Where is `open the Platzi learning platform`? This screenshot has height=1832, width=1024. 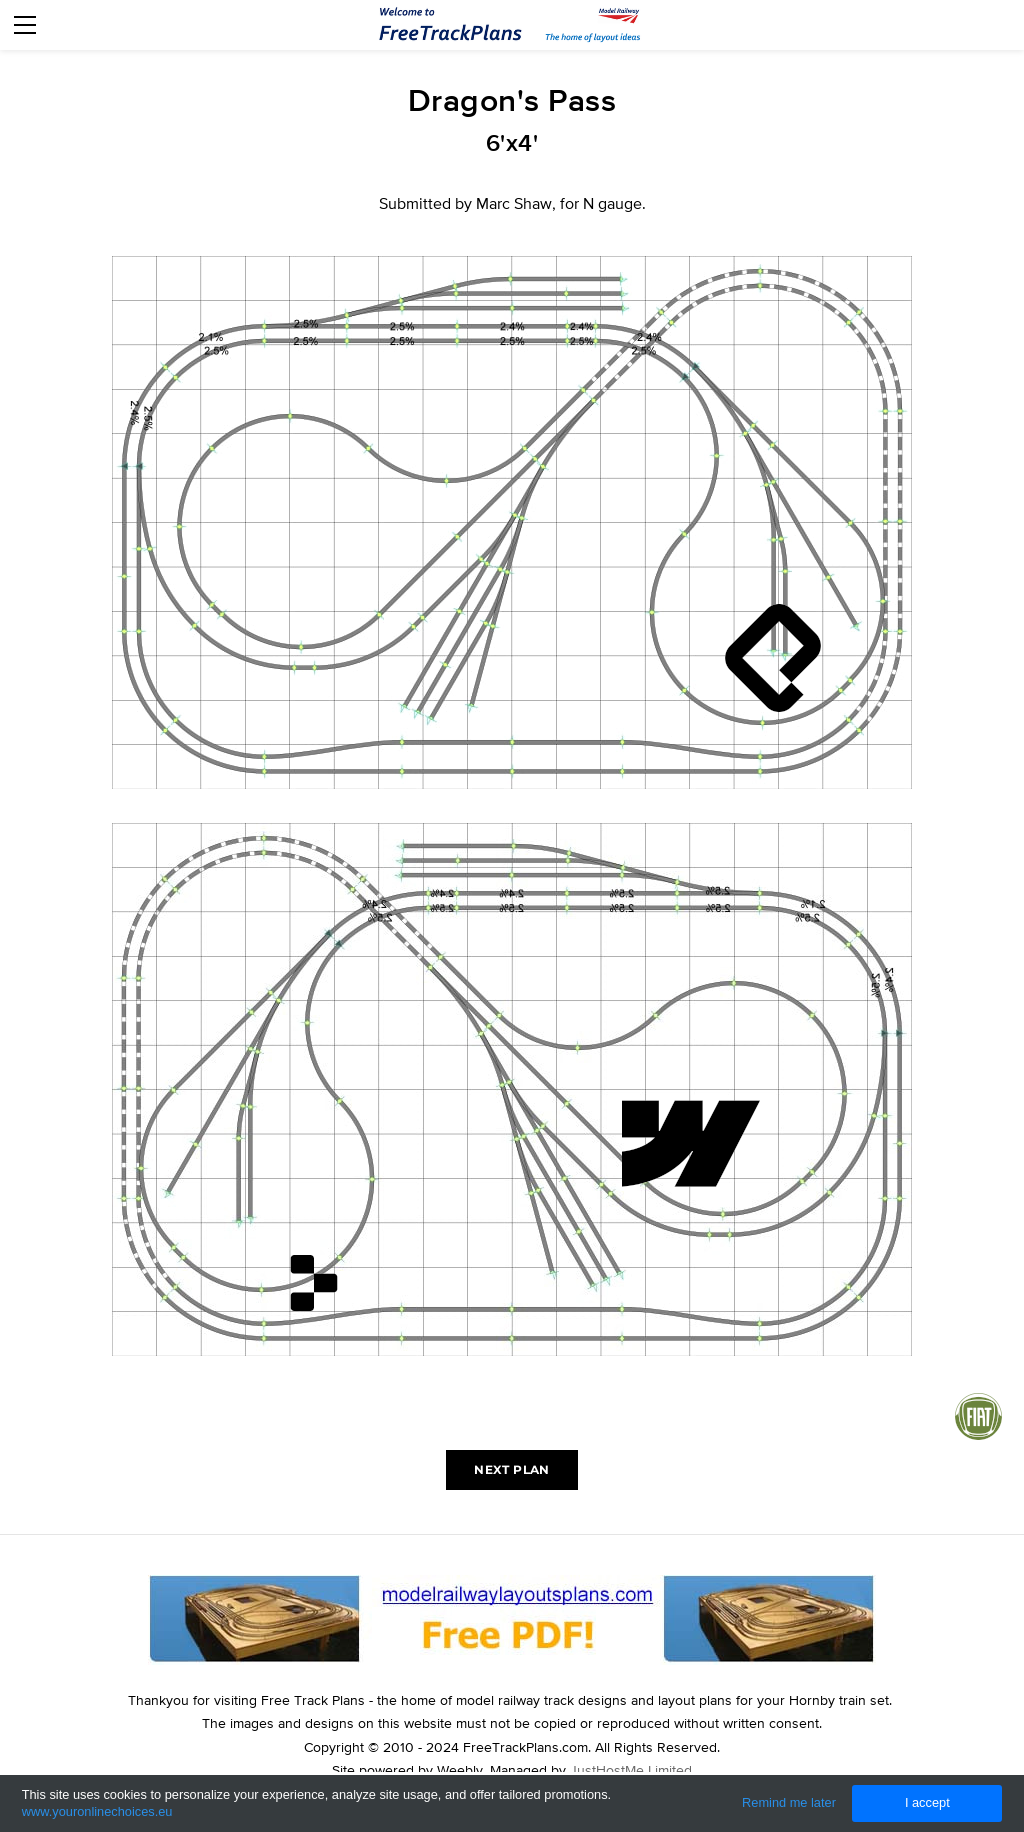 open the Platzi learning platform is located at coordinates (773, 658).